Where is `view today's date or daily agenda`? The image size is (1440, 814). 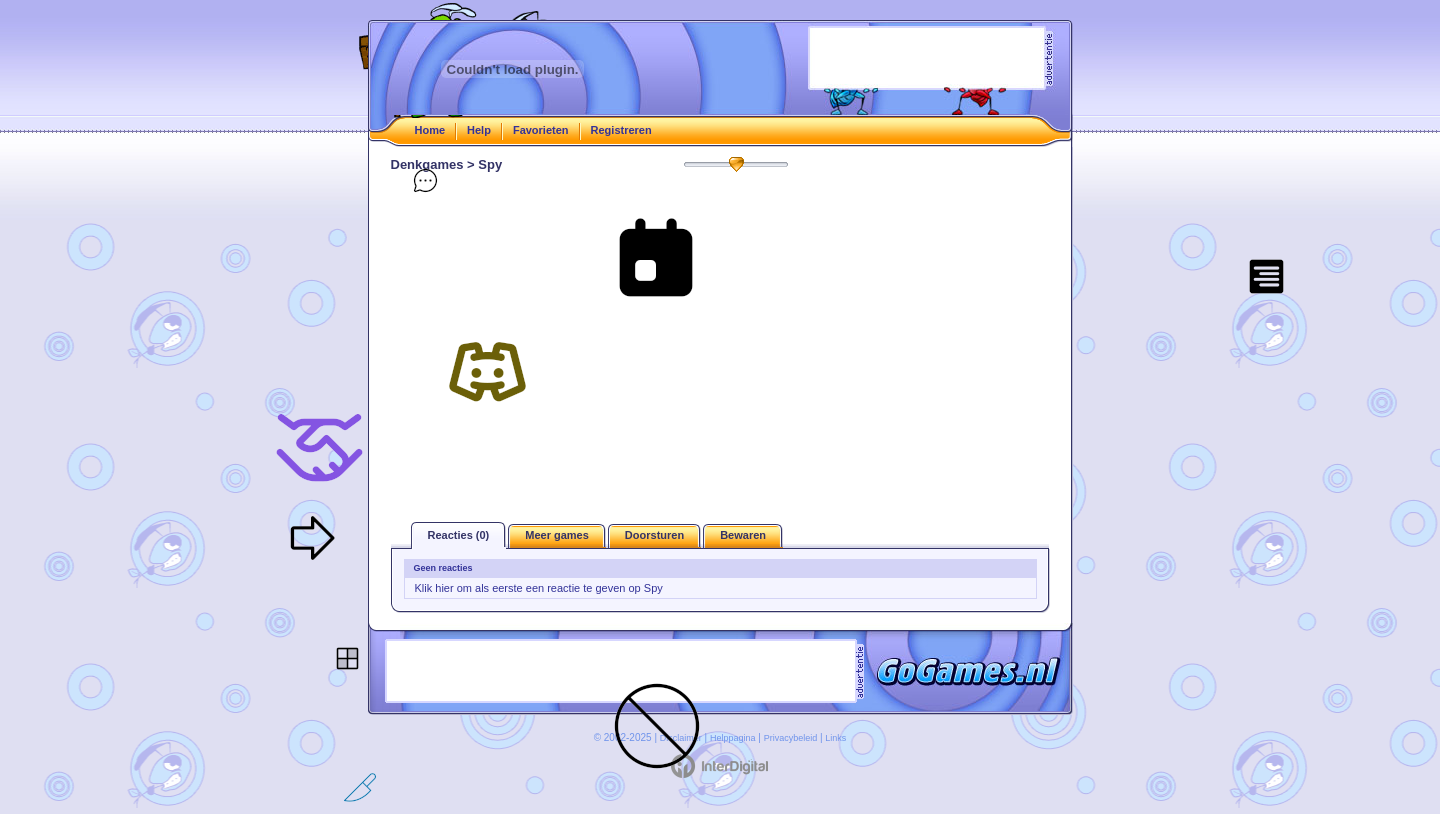
view today's date or daily agenda is located at coordinates (656, 260).